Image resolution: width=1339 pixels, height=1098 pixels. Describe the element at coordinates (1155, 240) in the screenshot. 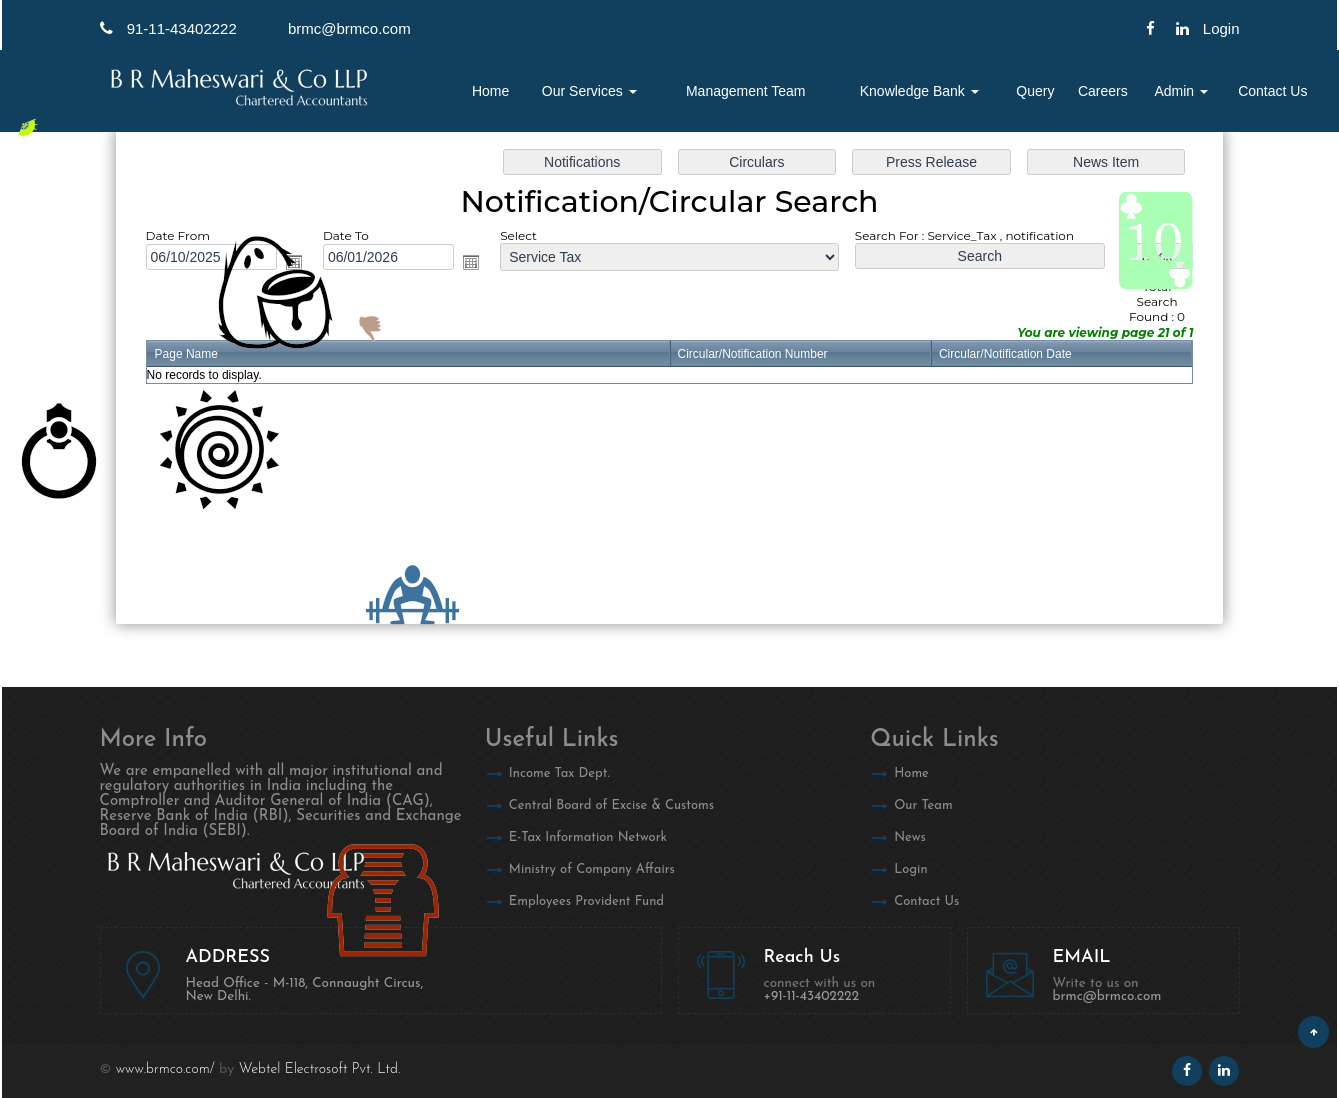

I see `ten of clubs playing card` at that location.